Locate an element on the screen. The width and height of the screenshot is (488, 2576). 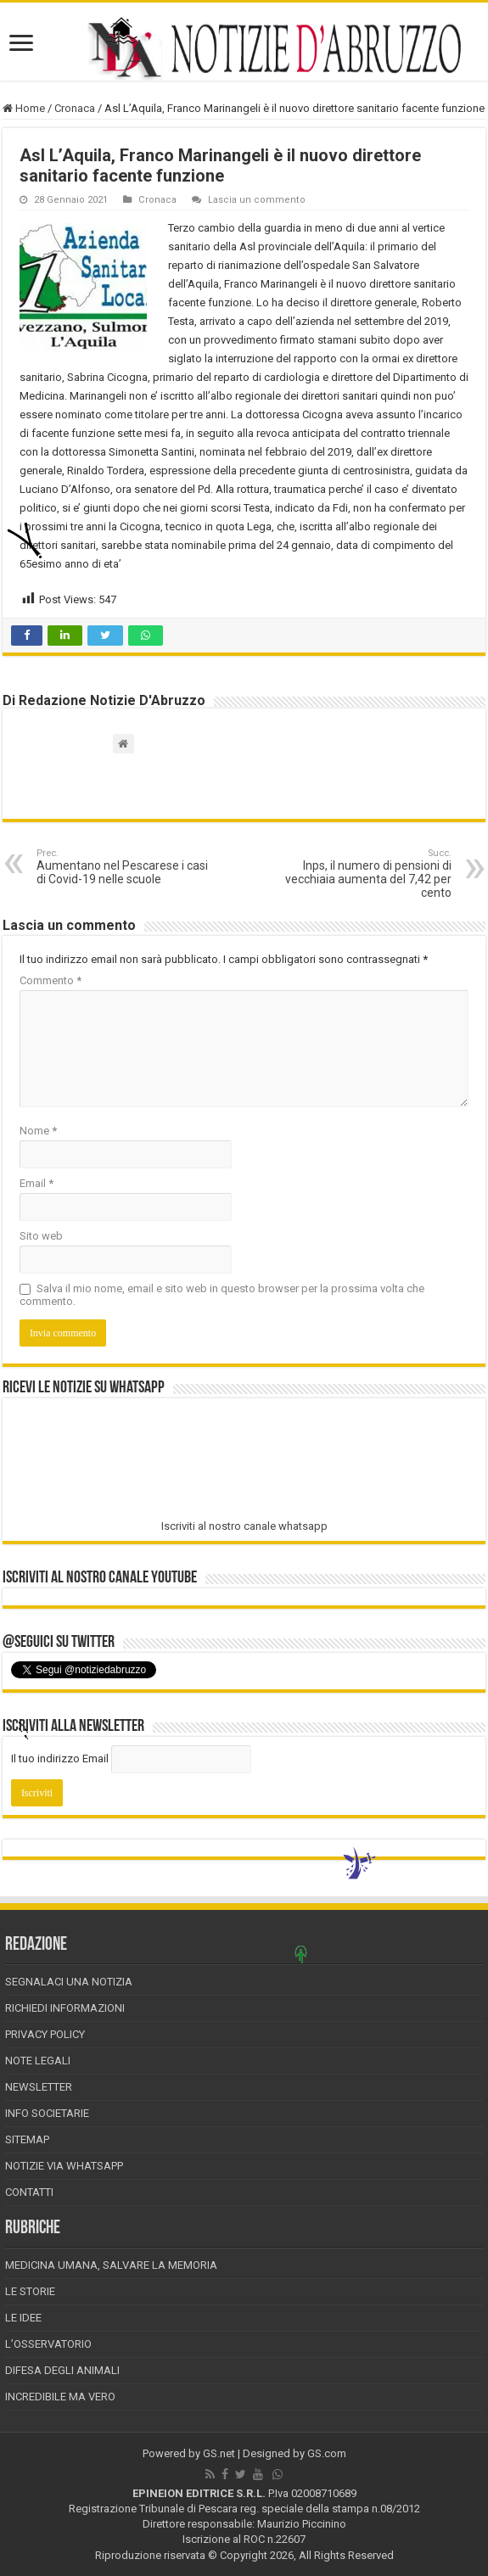
dowsing or divination tool in a game interface is located at coordinates (25, 540).